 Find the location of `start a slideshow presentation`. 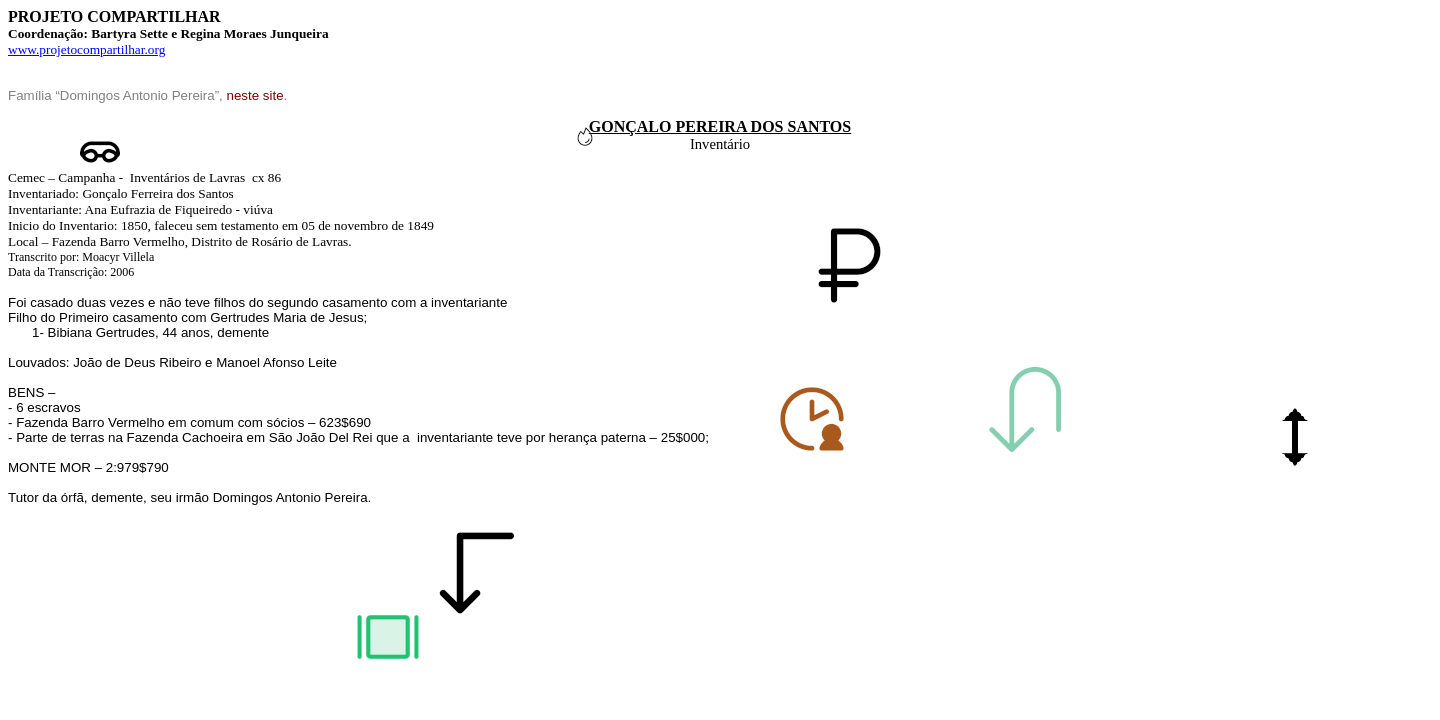

start a slideshow presentation is located at coordinates (388, 637).